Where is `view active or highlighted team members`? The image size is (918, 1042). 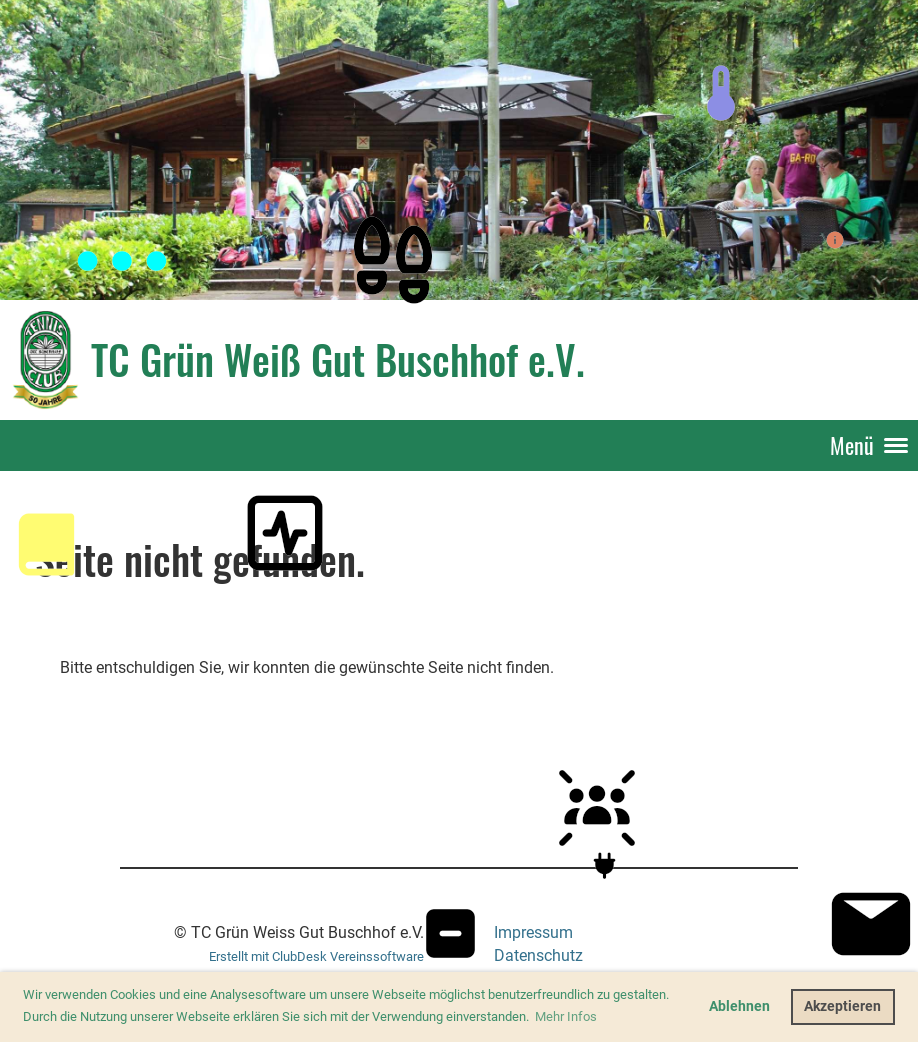
view active or highlighted team members is located at coordinates (597, 808).